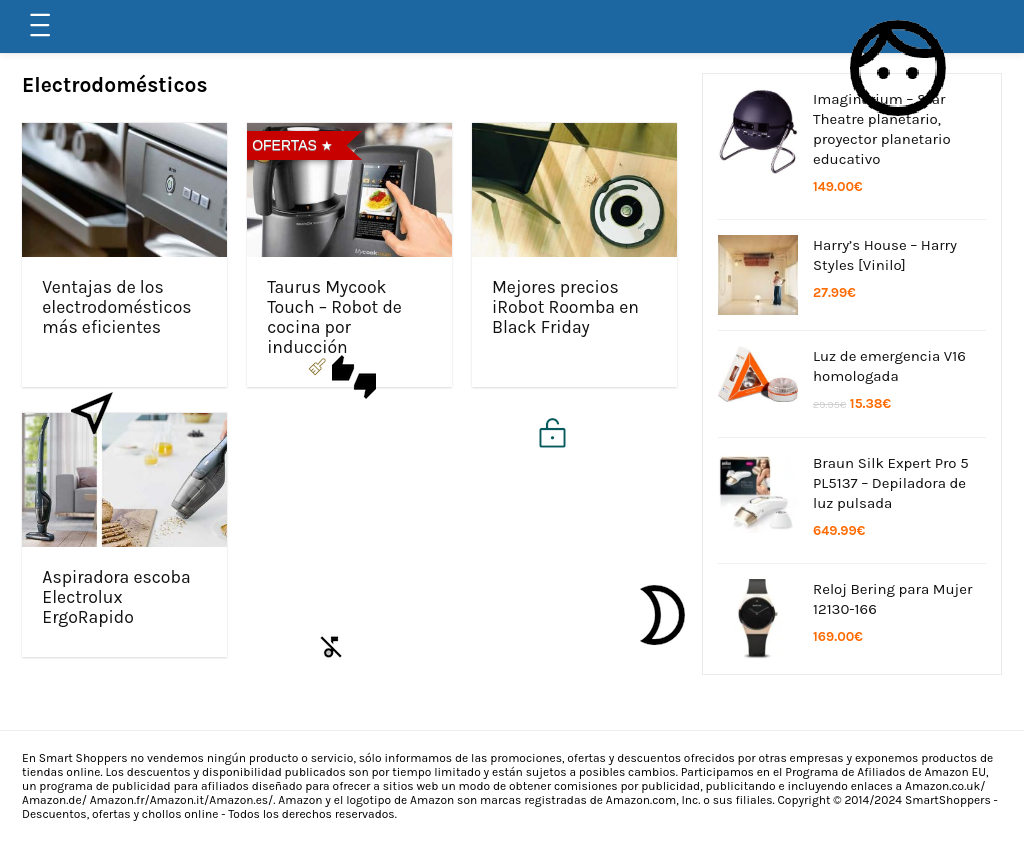  Describe the element at coordinates (354, 377) in the screenshot. I see `rate or provide feedback` at that location.